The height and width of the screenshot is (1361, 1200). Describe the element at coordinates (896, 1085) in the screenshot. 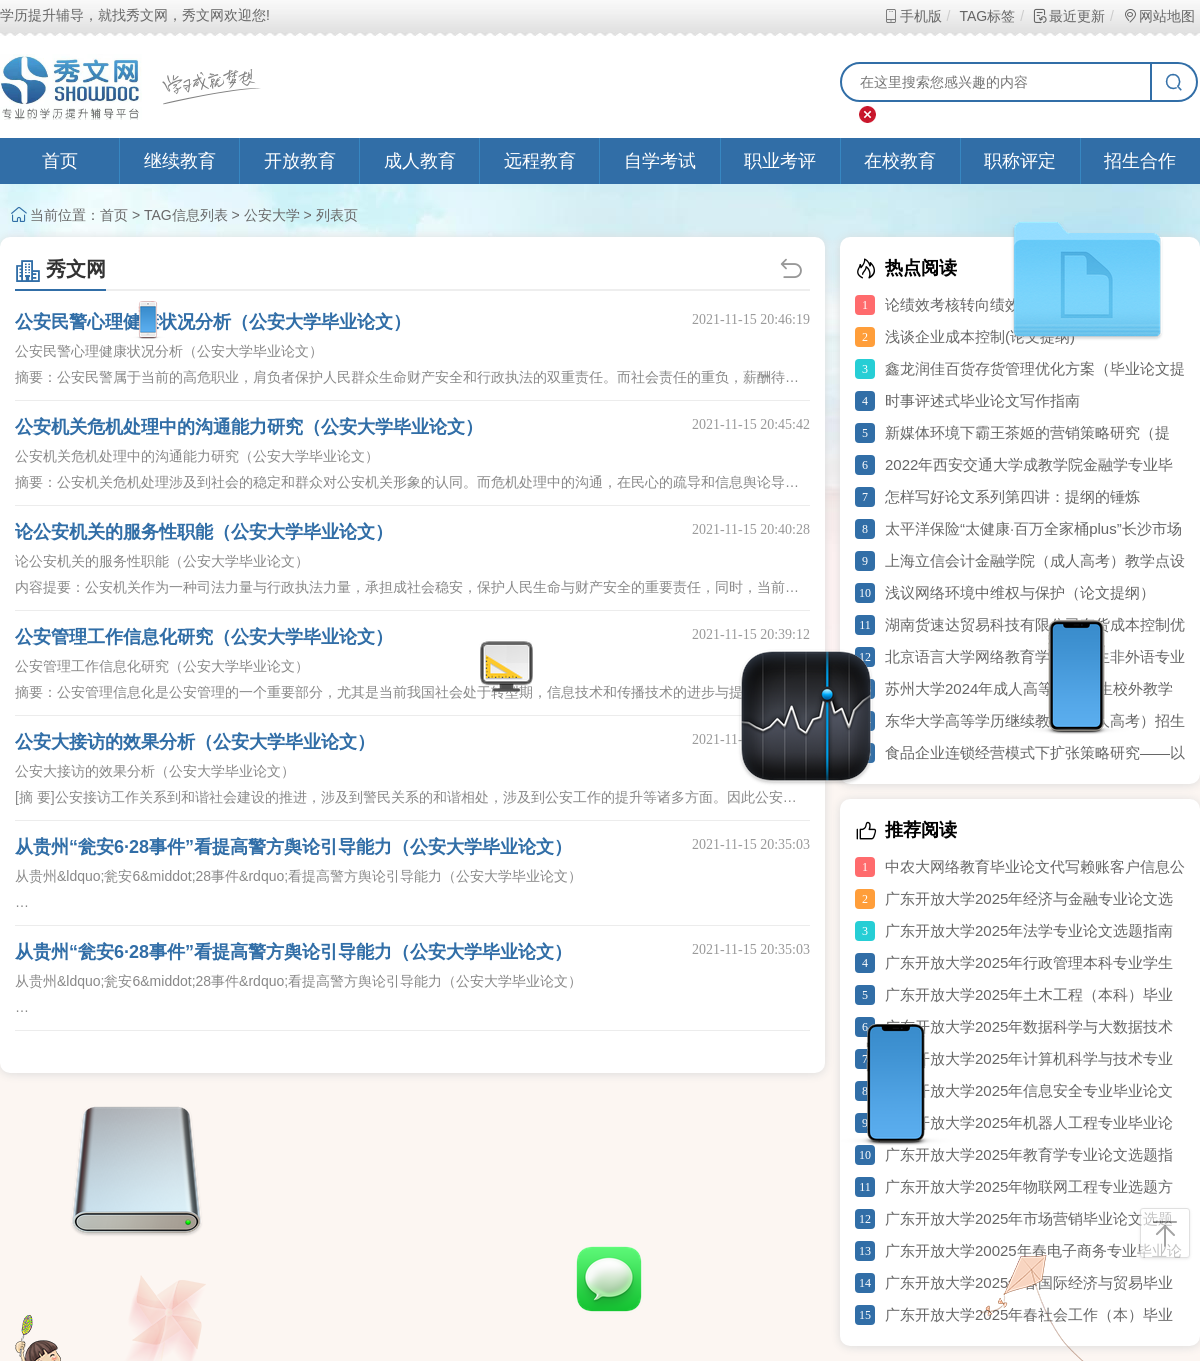

I see `iPhone 12 Pro device icon` at that location.